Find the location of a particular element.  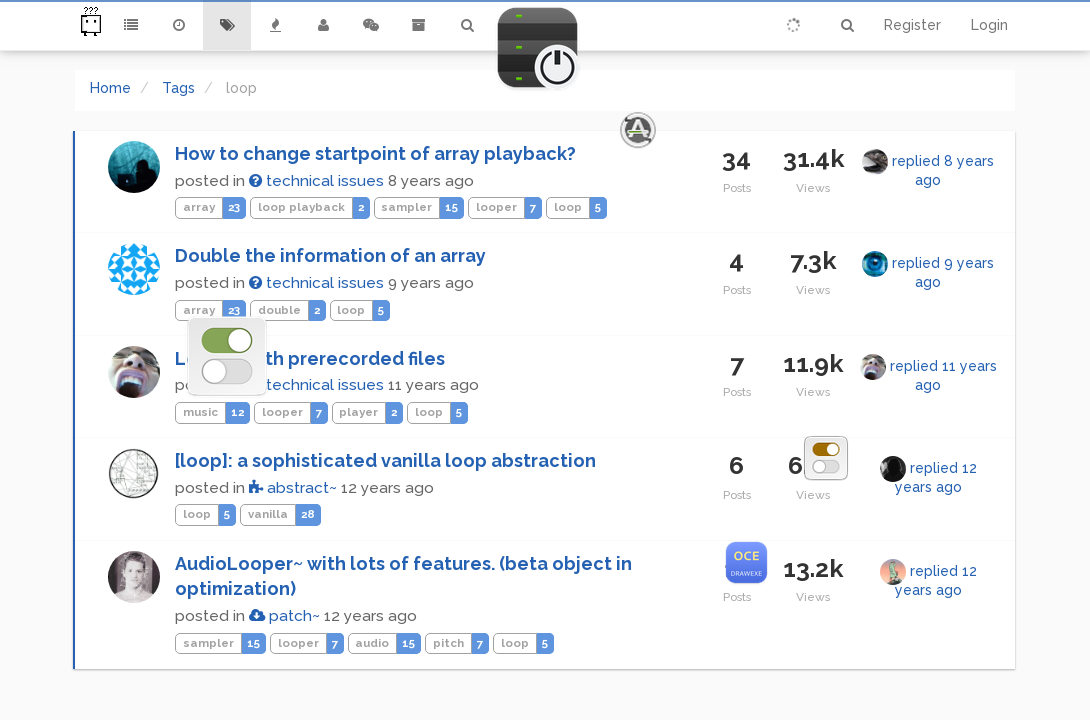

open OCE DRAWEXE application is located at coordinates (746, 562).